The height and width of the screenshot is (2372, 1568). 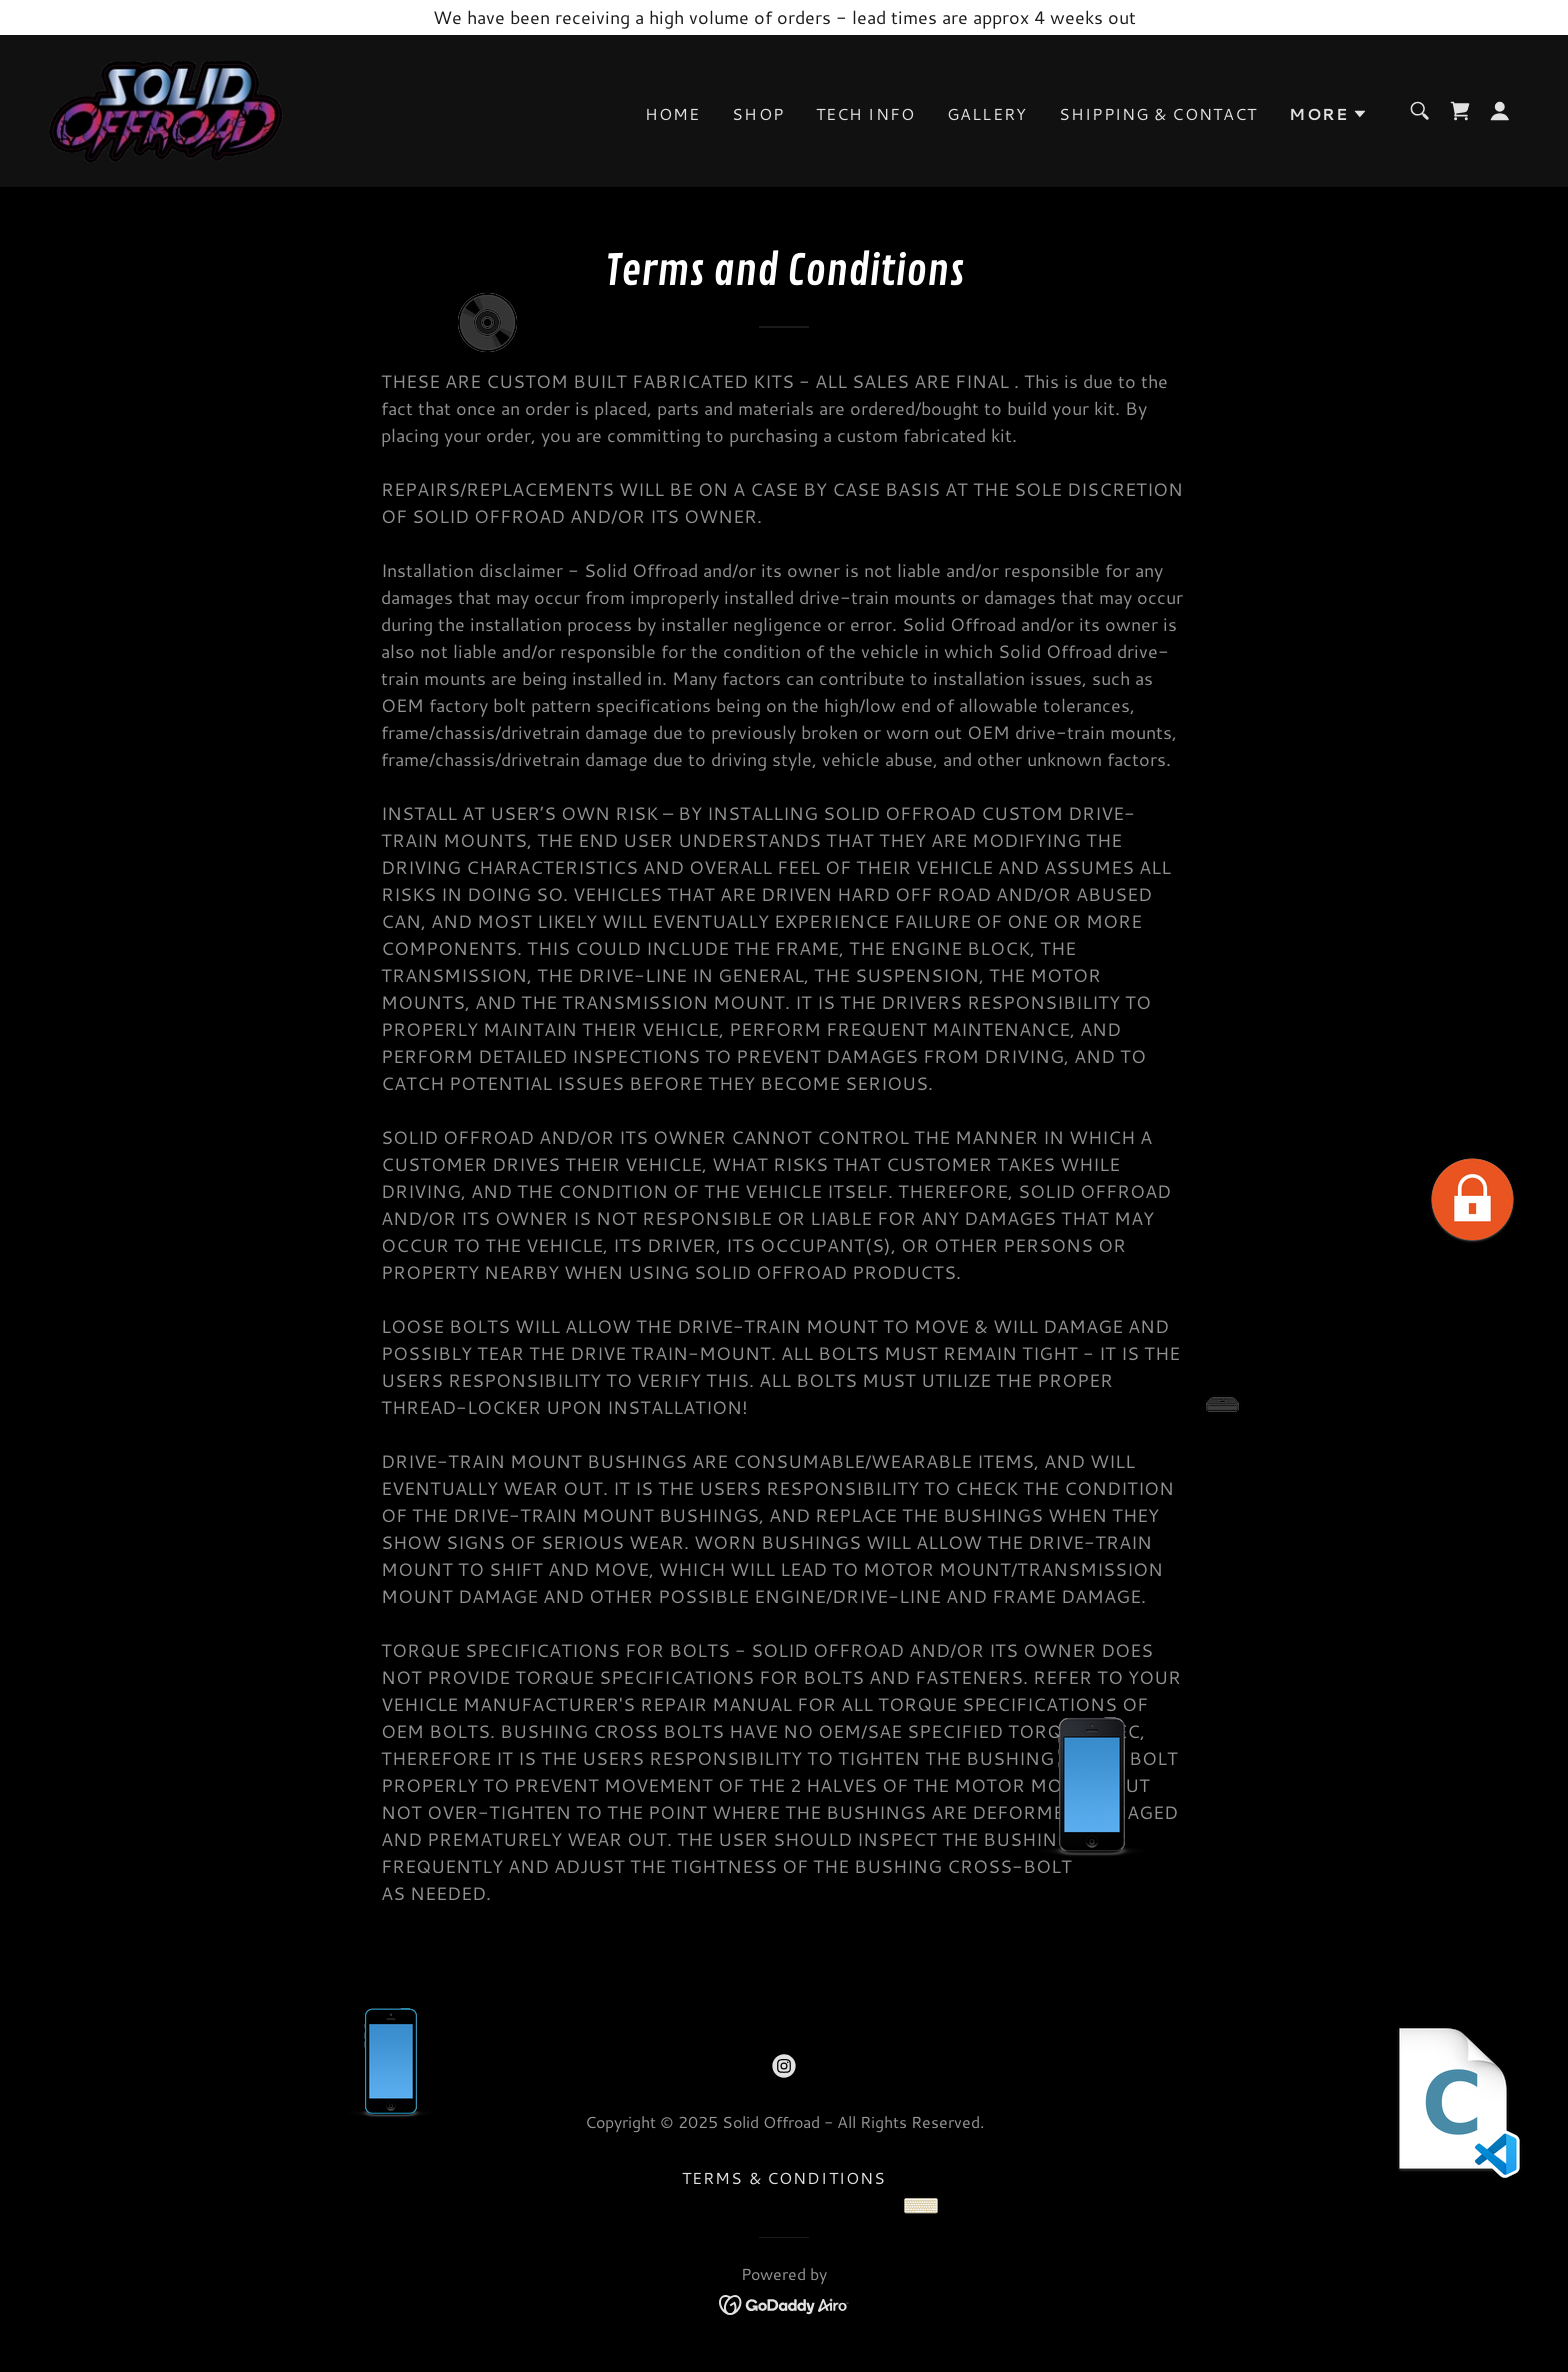 What do you see at coordinates (487, 322) in the screenshot?
I see `access optical disc drive in sidebar` at bounding box center [487, 322].